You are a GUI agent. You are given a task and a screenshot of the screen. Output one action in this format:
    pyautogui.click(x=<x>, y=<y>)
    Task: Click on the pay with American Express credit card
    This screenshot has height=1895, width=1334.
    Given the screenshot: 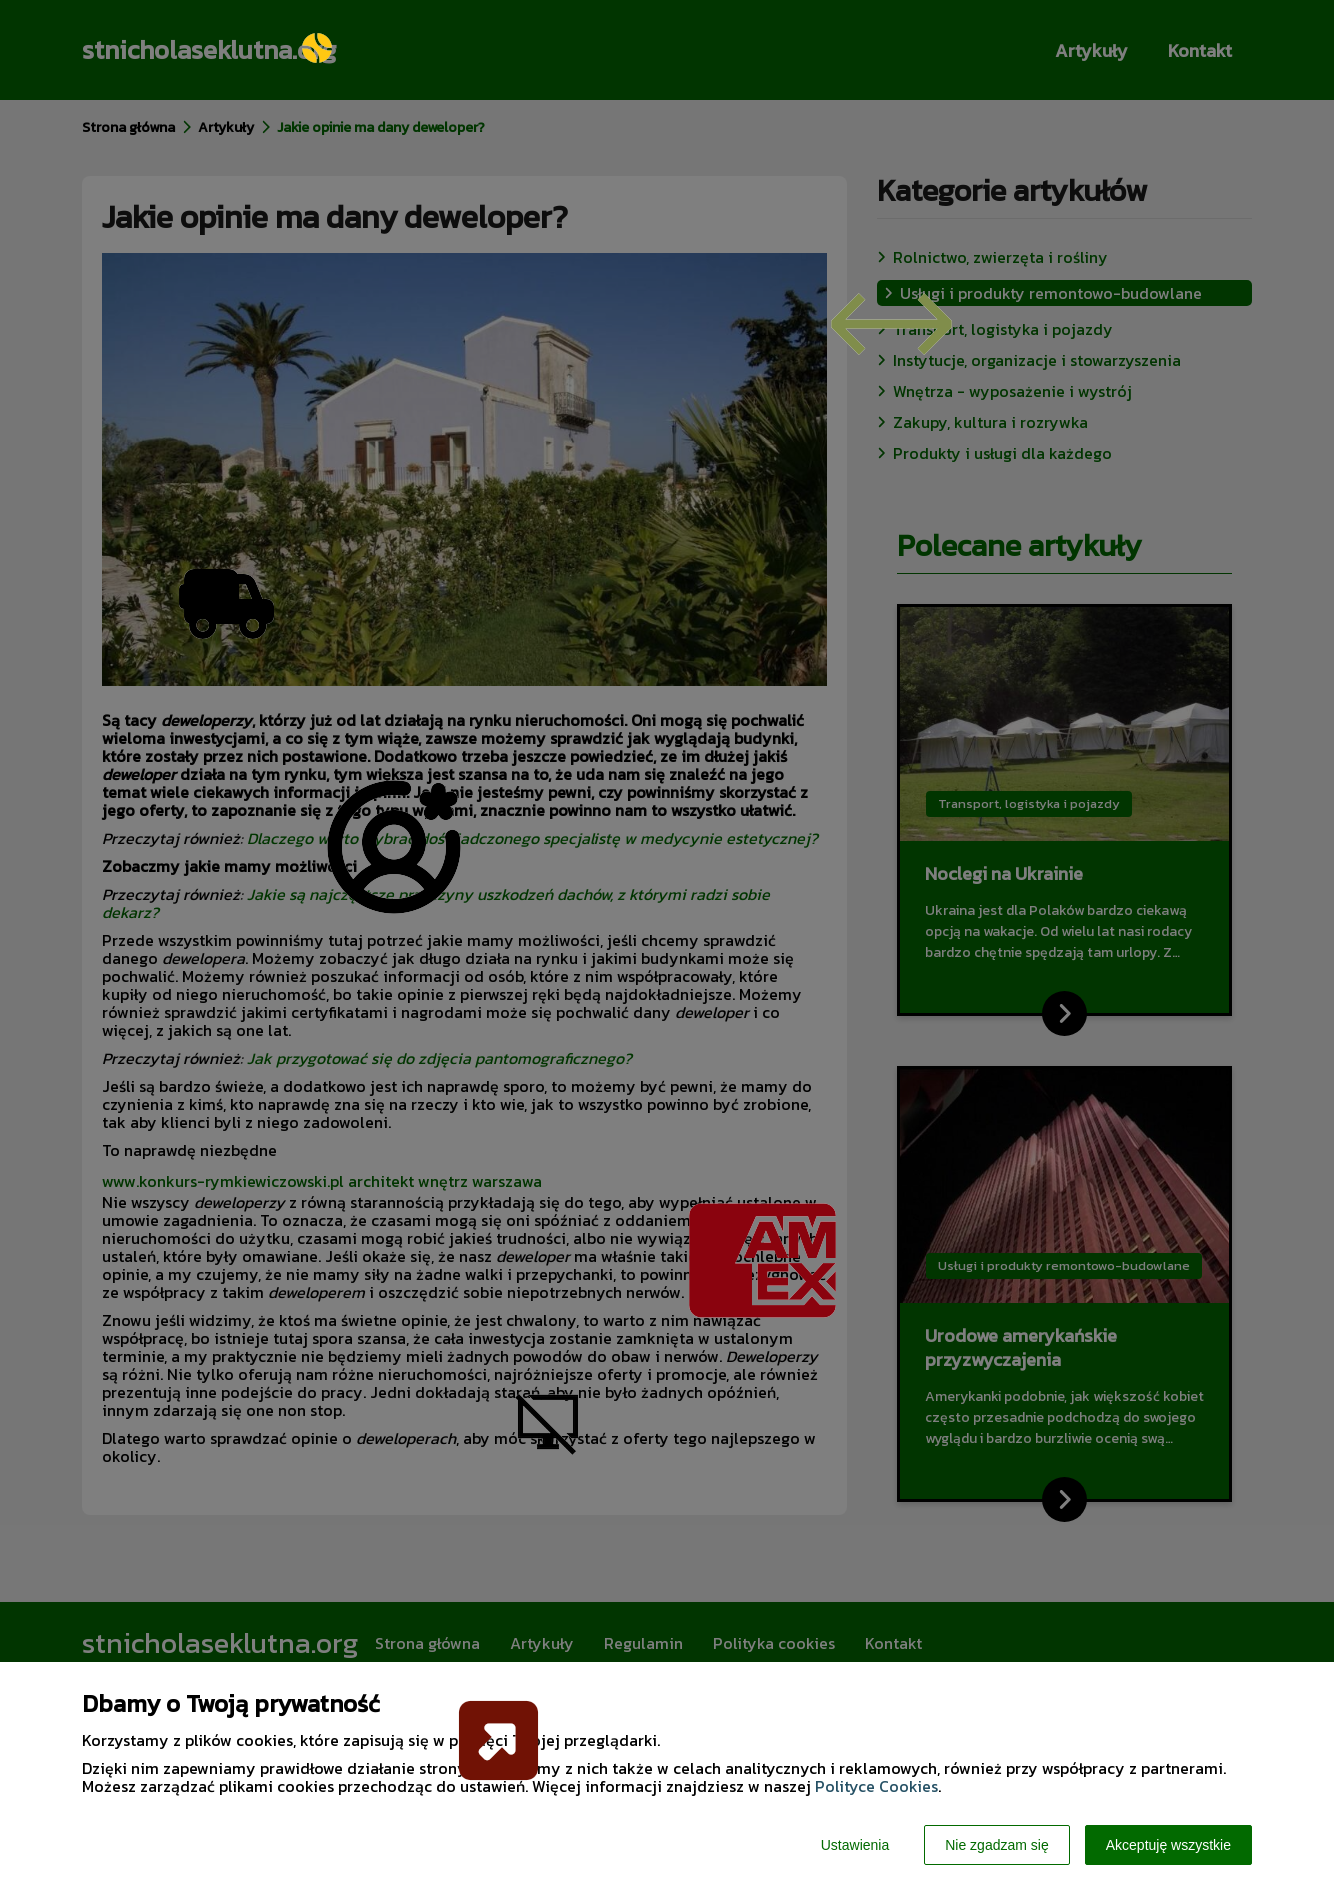 What is the action you would take?
    pyautogui.click(x=762, y=1260)
    